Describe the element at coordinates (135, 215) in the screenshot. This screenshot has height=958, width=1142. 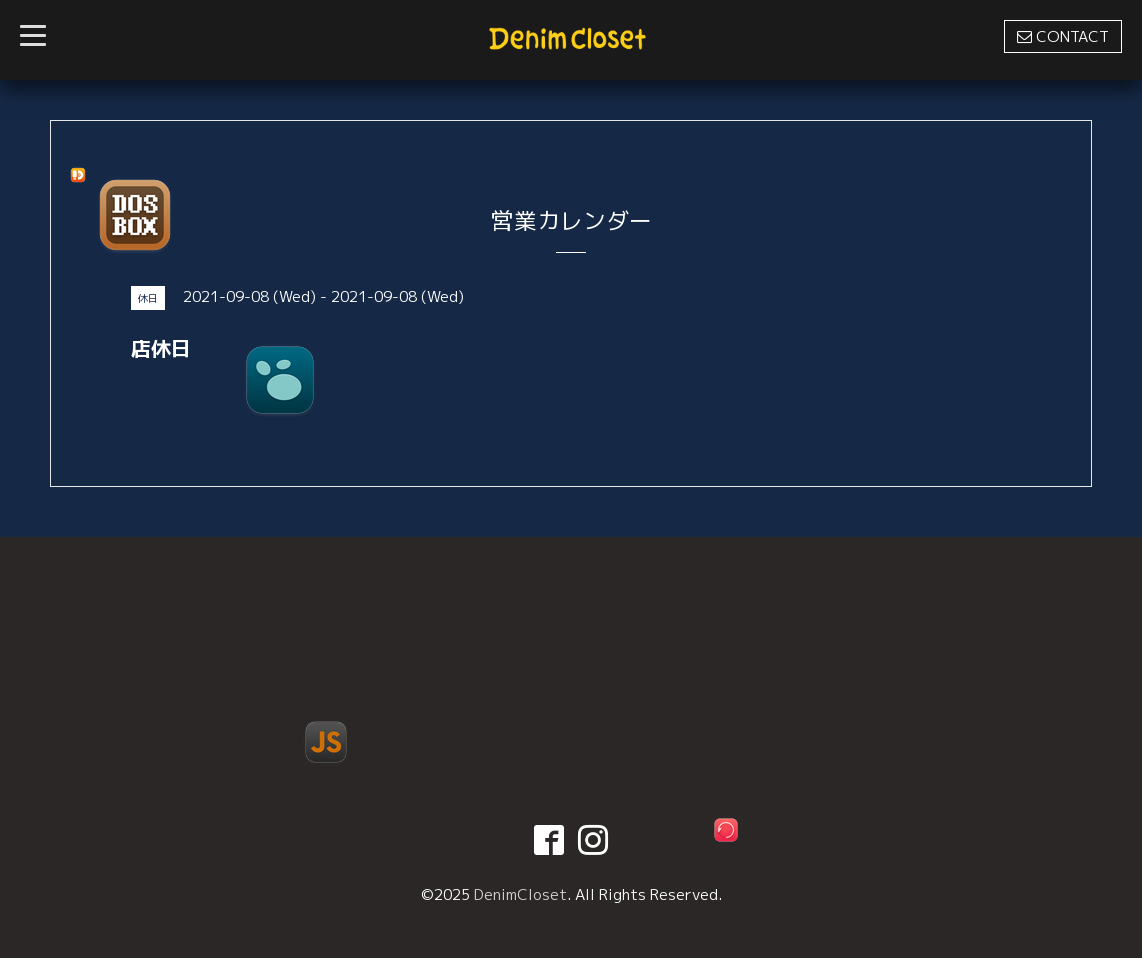
I see `launch DOSBox emulator` at that location.